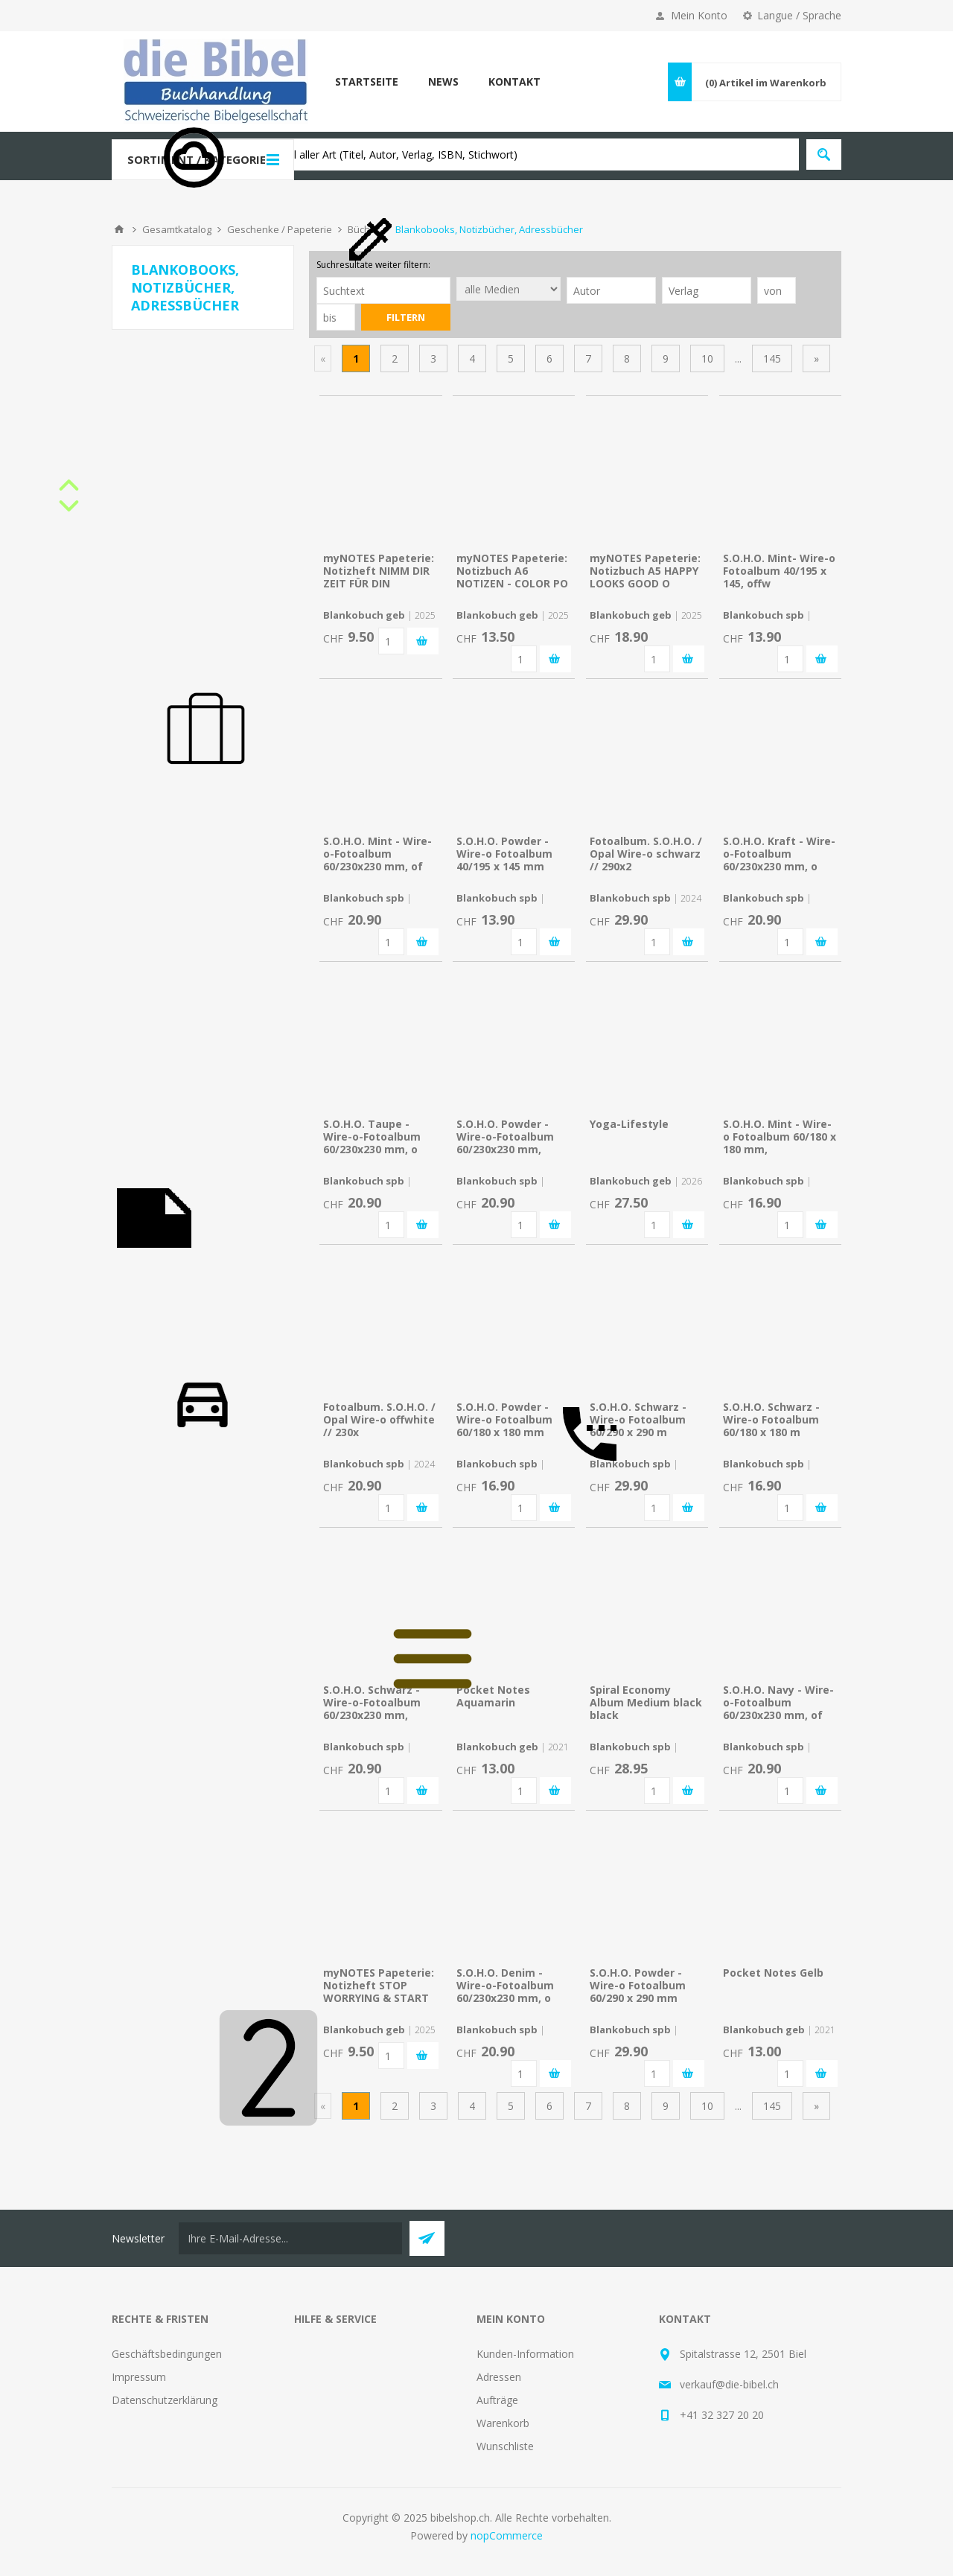 Image resolution: width=953 pixels, height=2576 pixels. What do you see at coordinates (433, 1659) in the screenshot?
I see `open navigation menu` at bounding box center [433, 1659].